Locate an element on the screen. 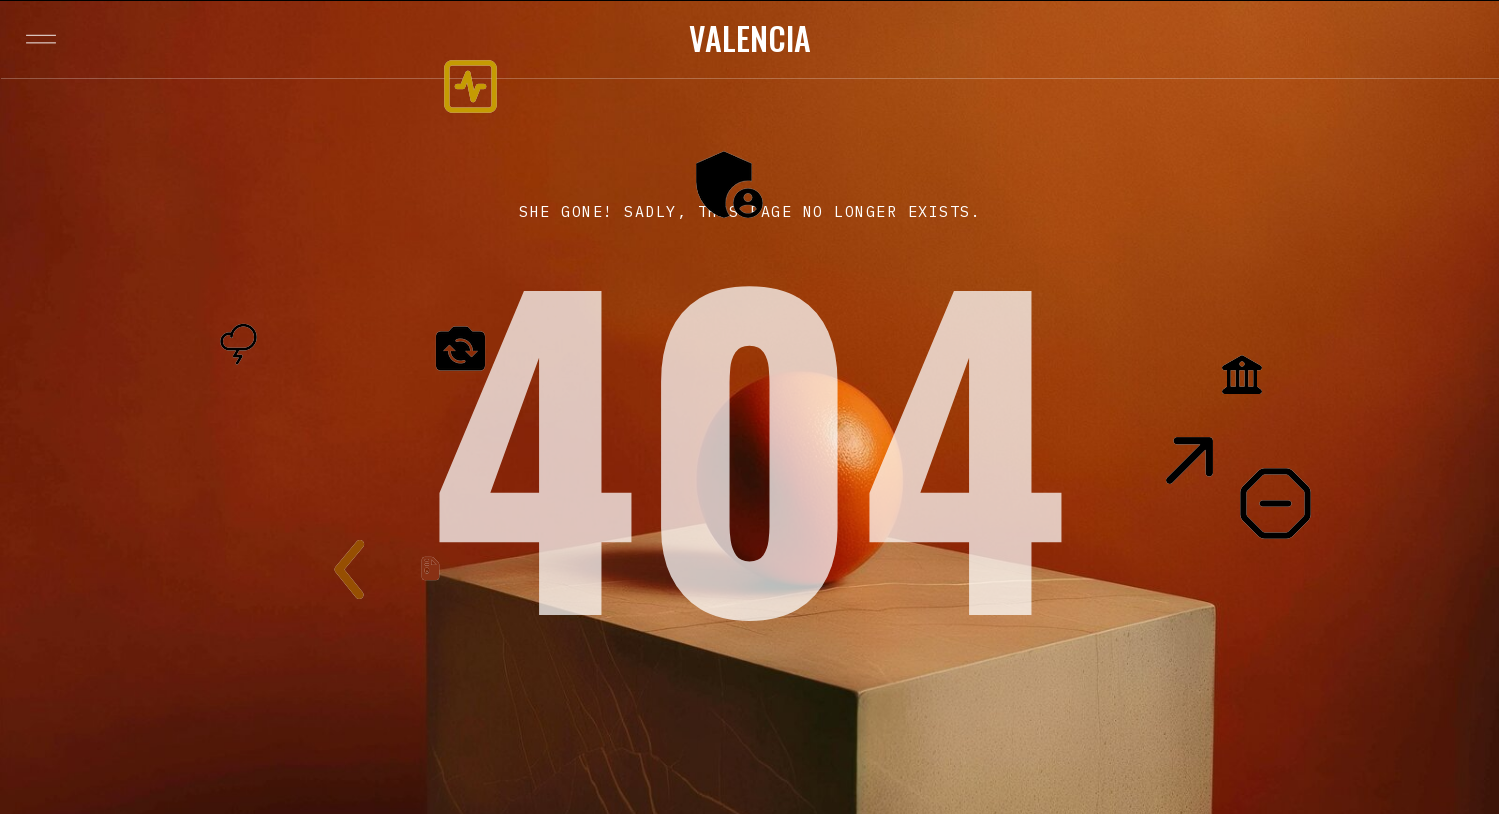  view or open a compressed archive file is located at coordinates (430, 568).